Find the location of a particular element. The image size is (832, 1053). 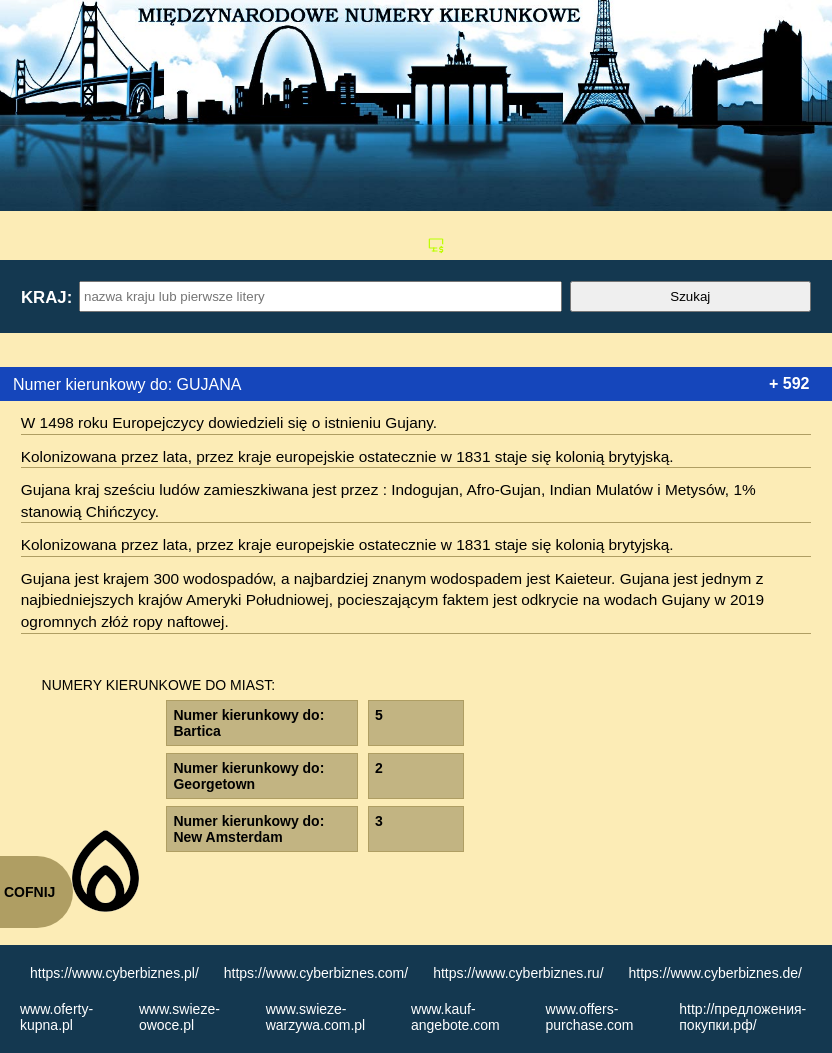

access desktop payment or billing settings is located at coordinates (436, 245).